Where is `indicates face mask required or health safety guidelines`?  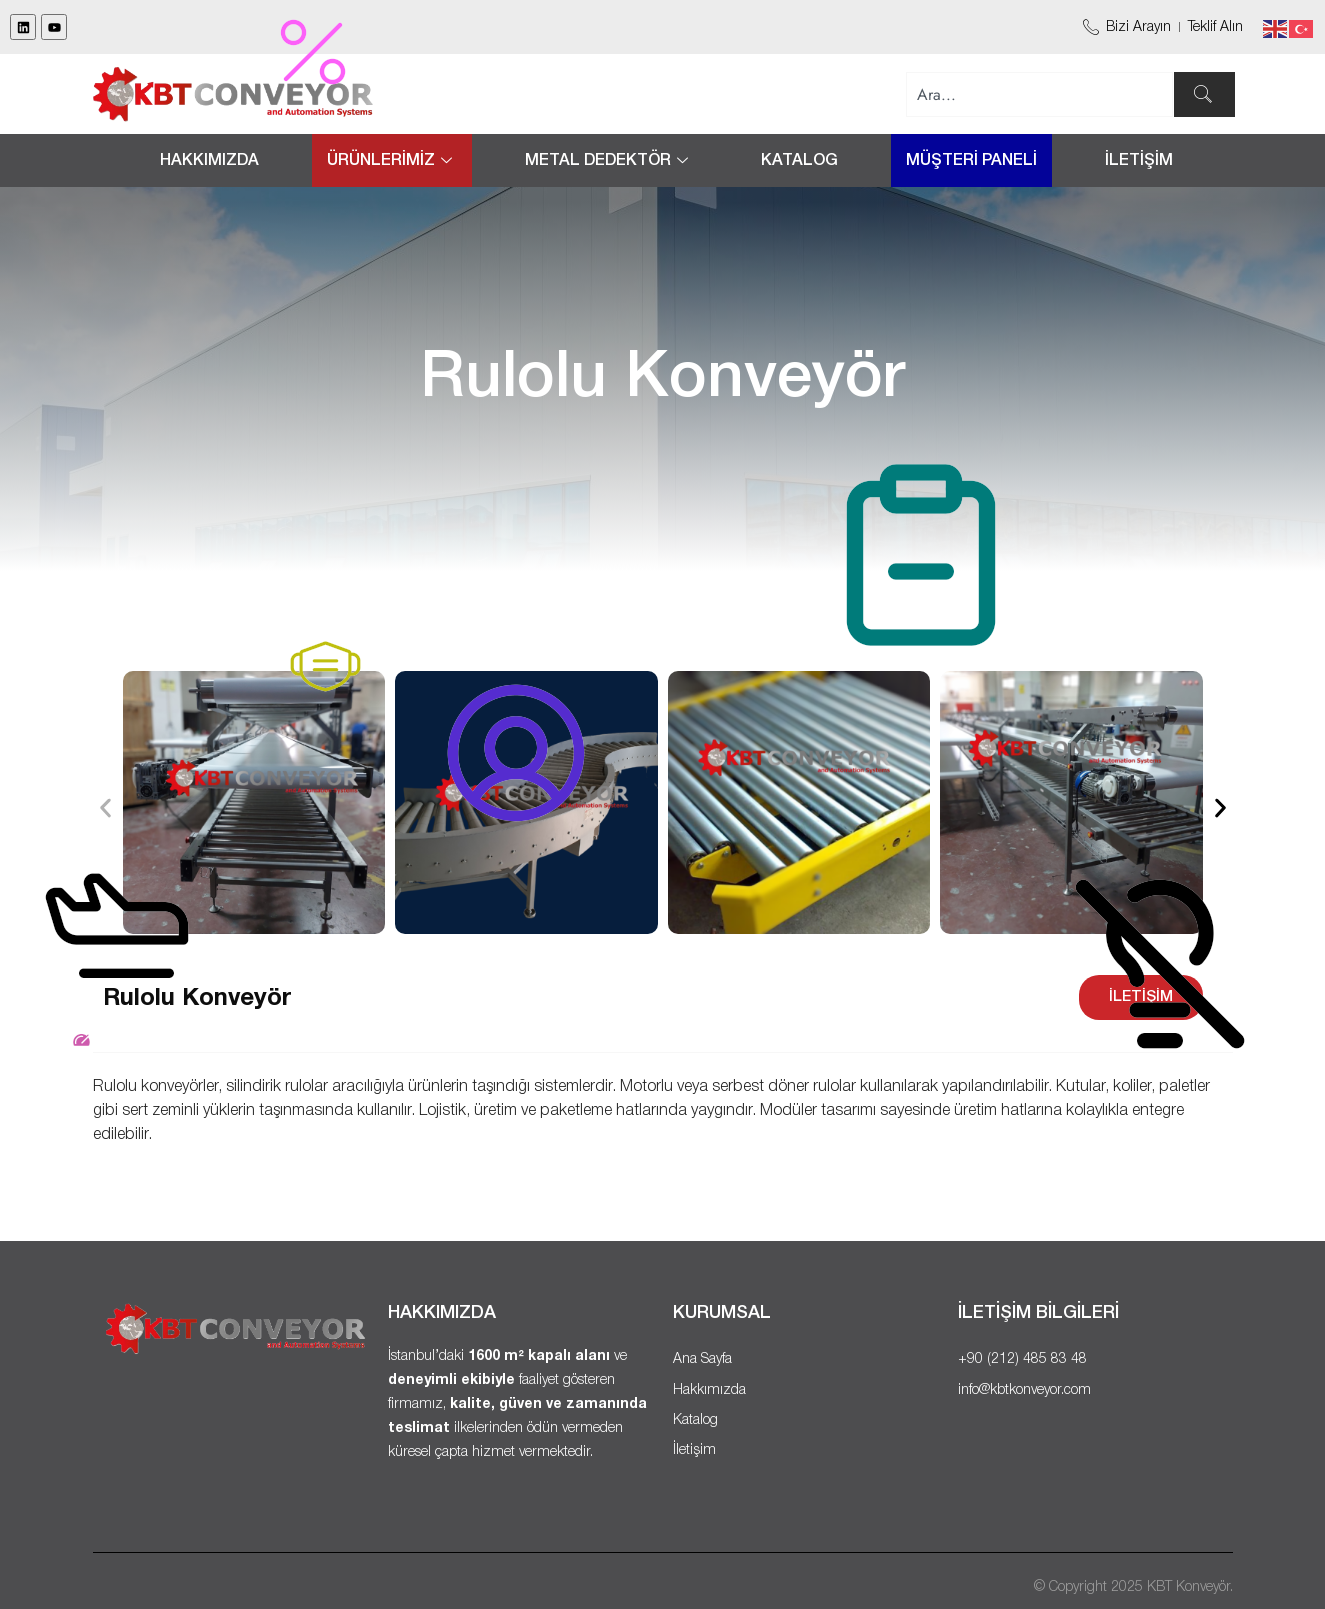 indicates face mask required or health safety guidelines is located at coordinates (325, 667).